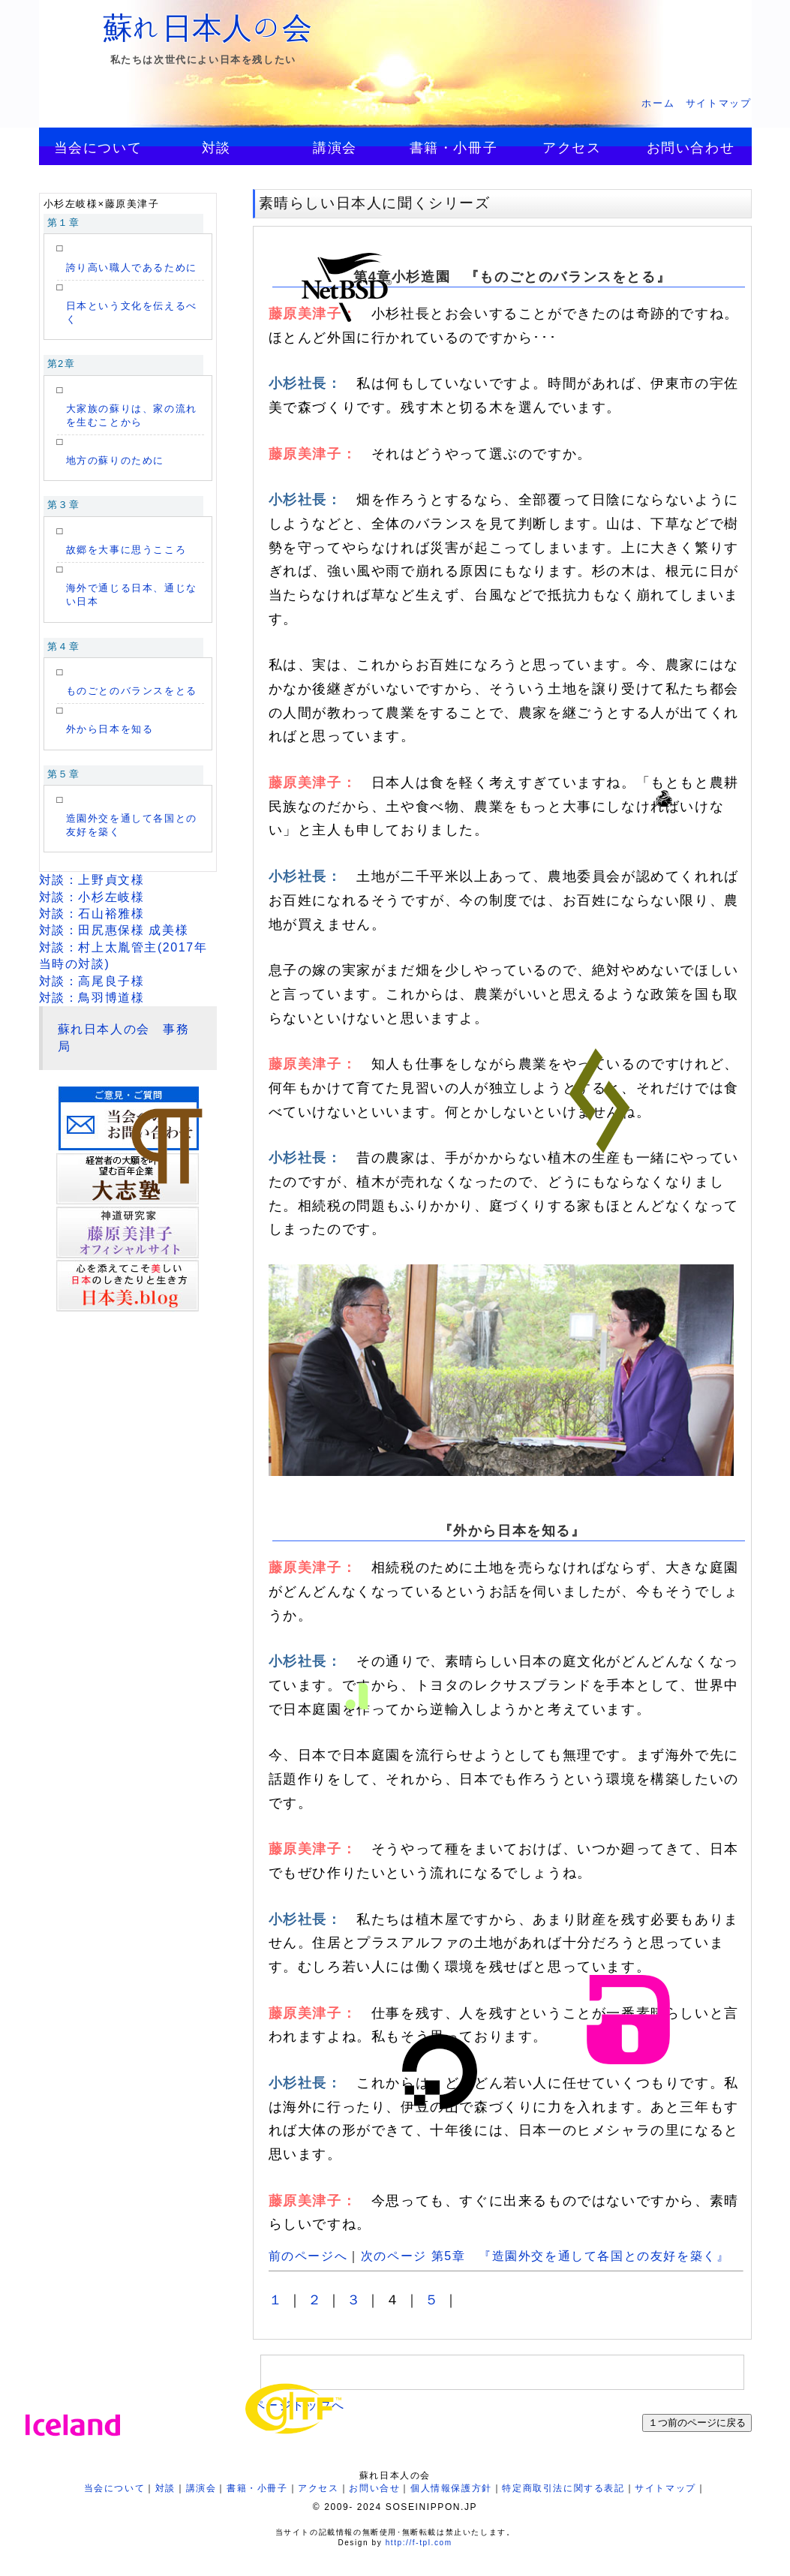 The image size is (790, 2576). Describe the element at coordinates (628, 2019) in the screenshot. I see `open MetaGer search engine` at that location.